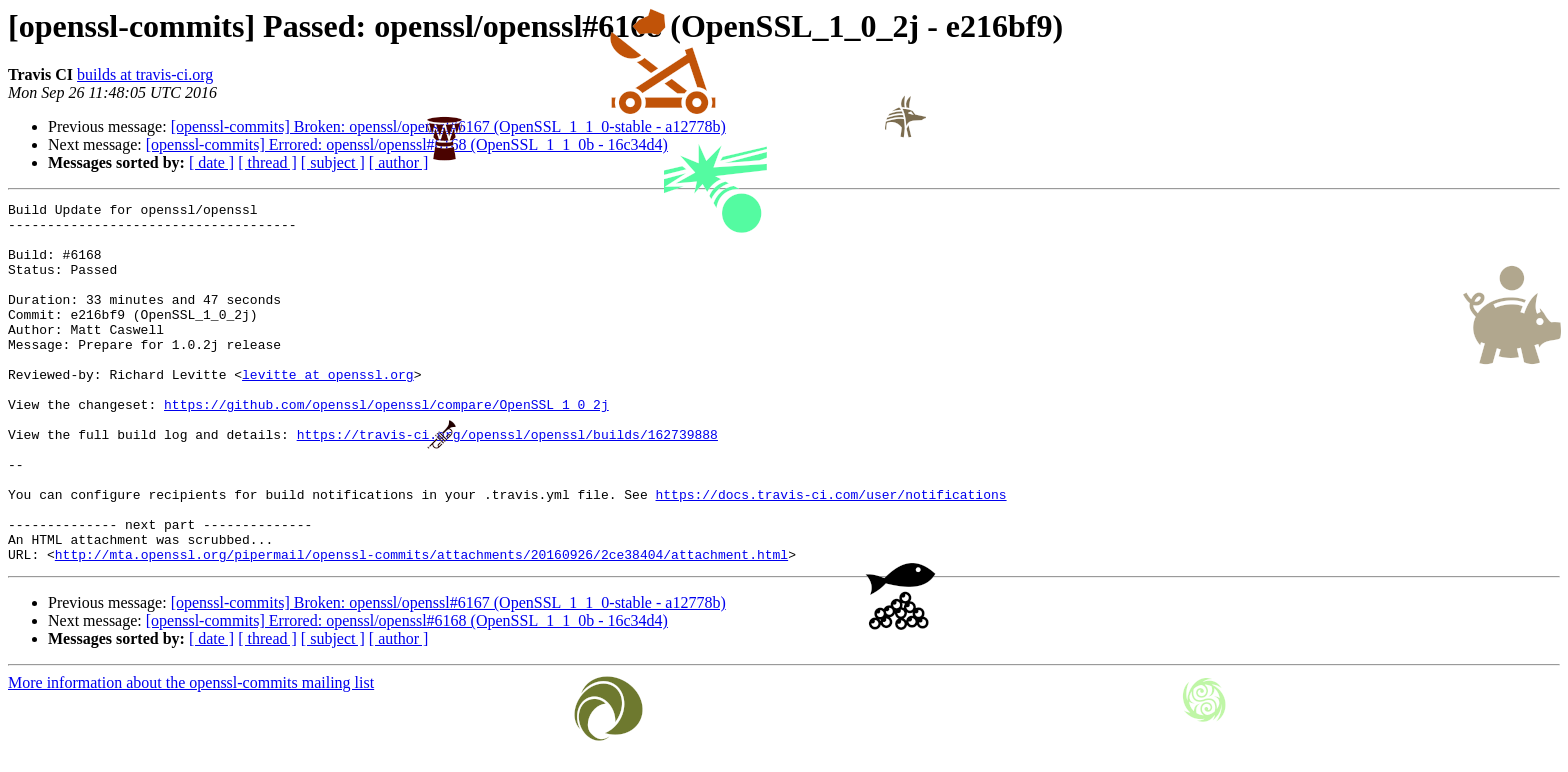 This screenshot has height=772, width=1568. Describe the element at coordinates (663, 59) in the screenshot. I see `launch projectile in siege game` at that location.